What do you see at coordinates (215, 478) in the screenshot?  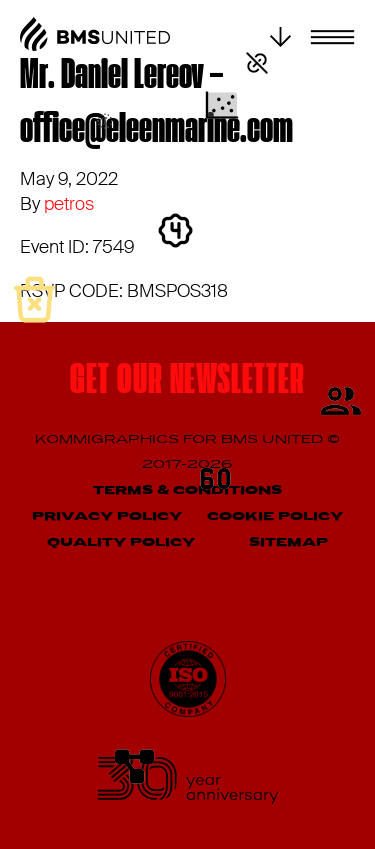 I see `indicates a 60-second timer or countdown` at bounding box center [215, 478].